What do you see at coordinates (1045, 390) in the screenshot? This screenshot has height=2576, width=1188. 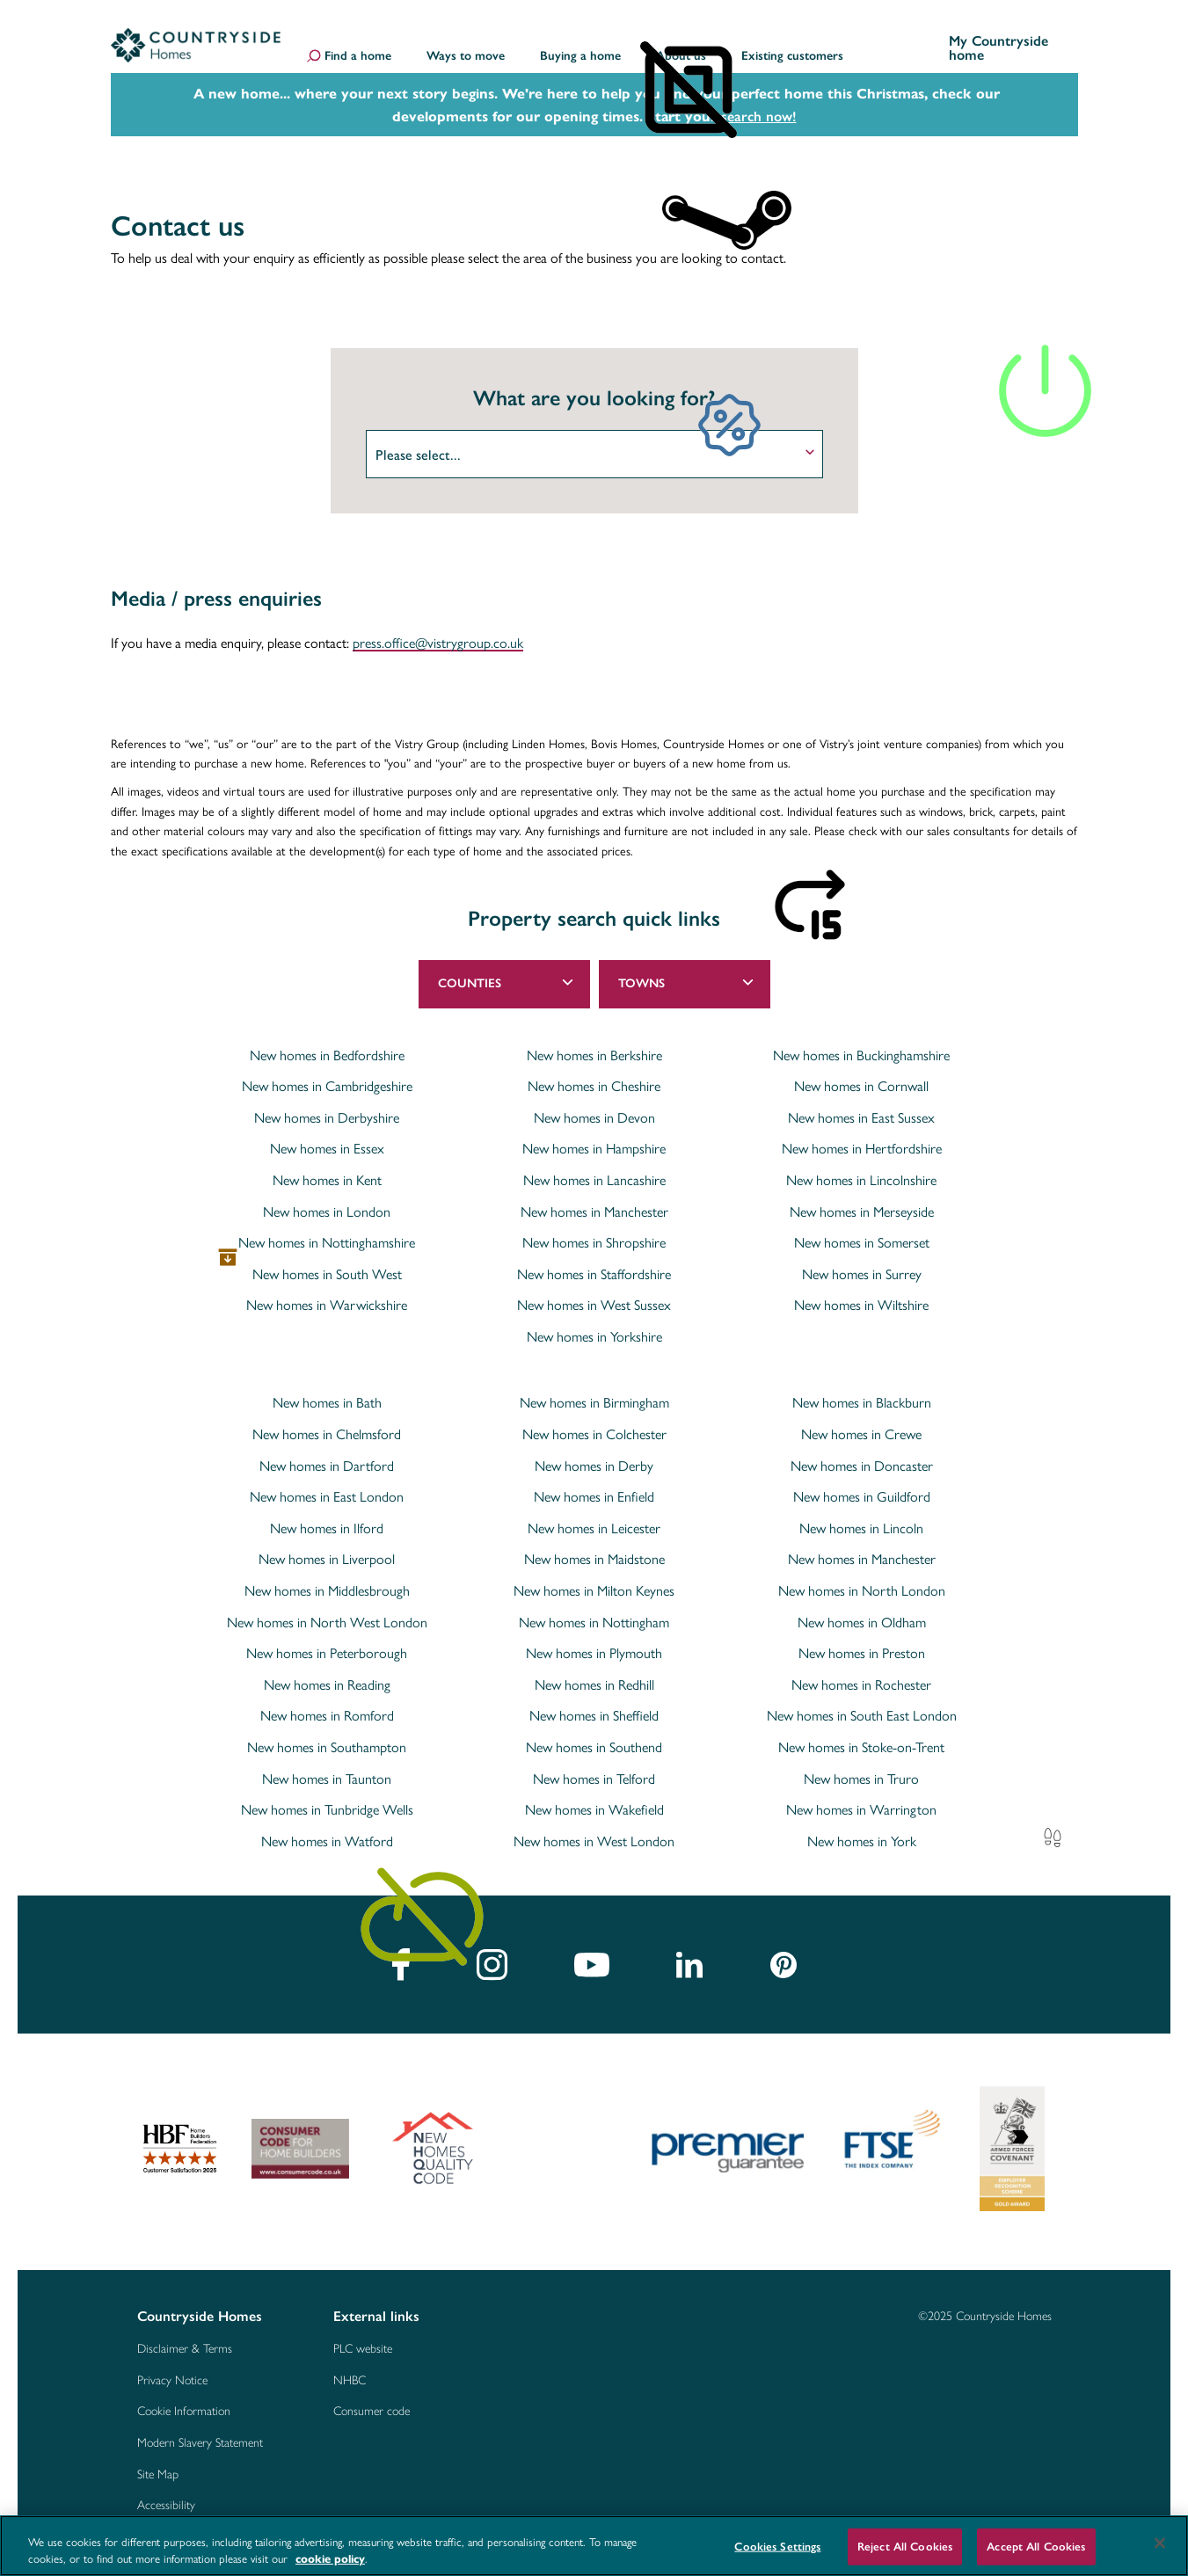 I see `turn off or shut down the device` at bounding box center [1045, 390].